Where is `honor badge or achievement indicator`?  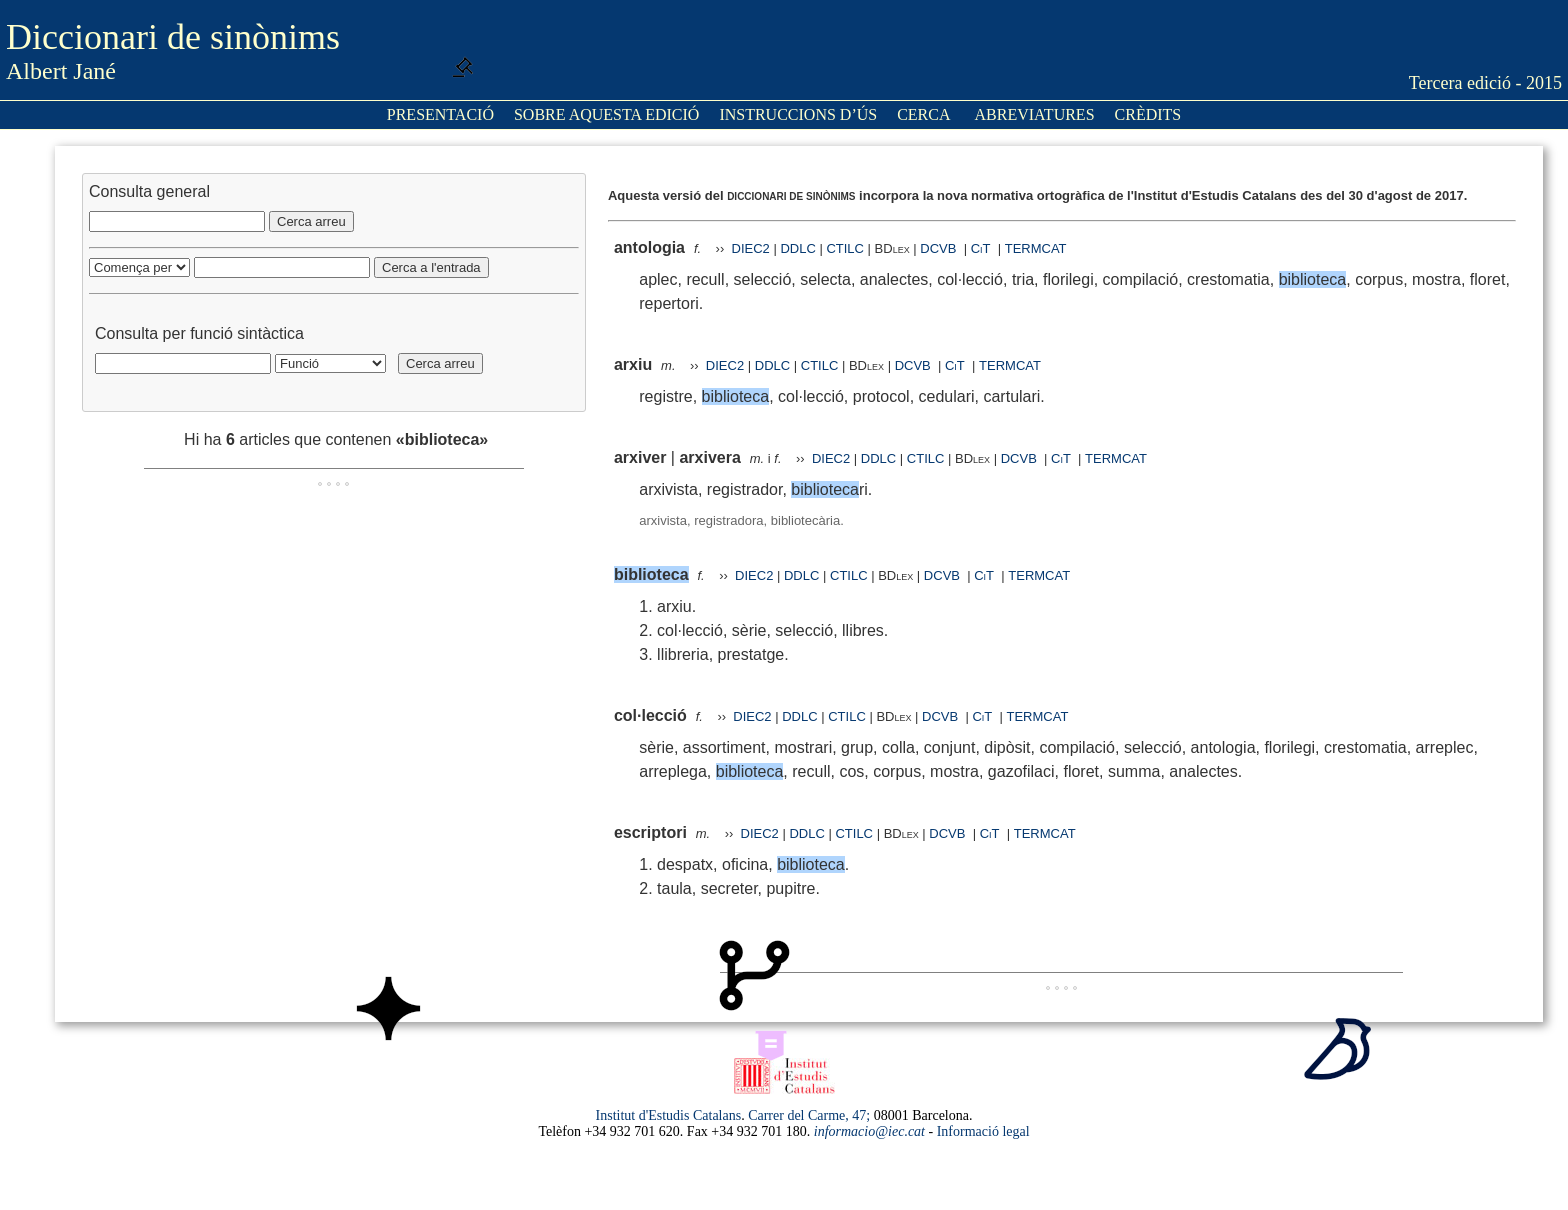
honor badge or achievement indicator is located at coordinates (771, 1045).